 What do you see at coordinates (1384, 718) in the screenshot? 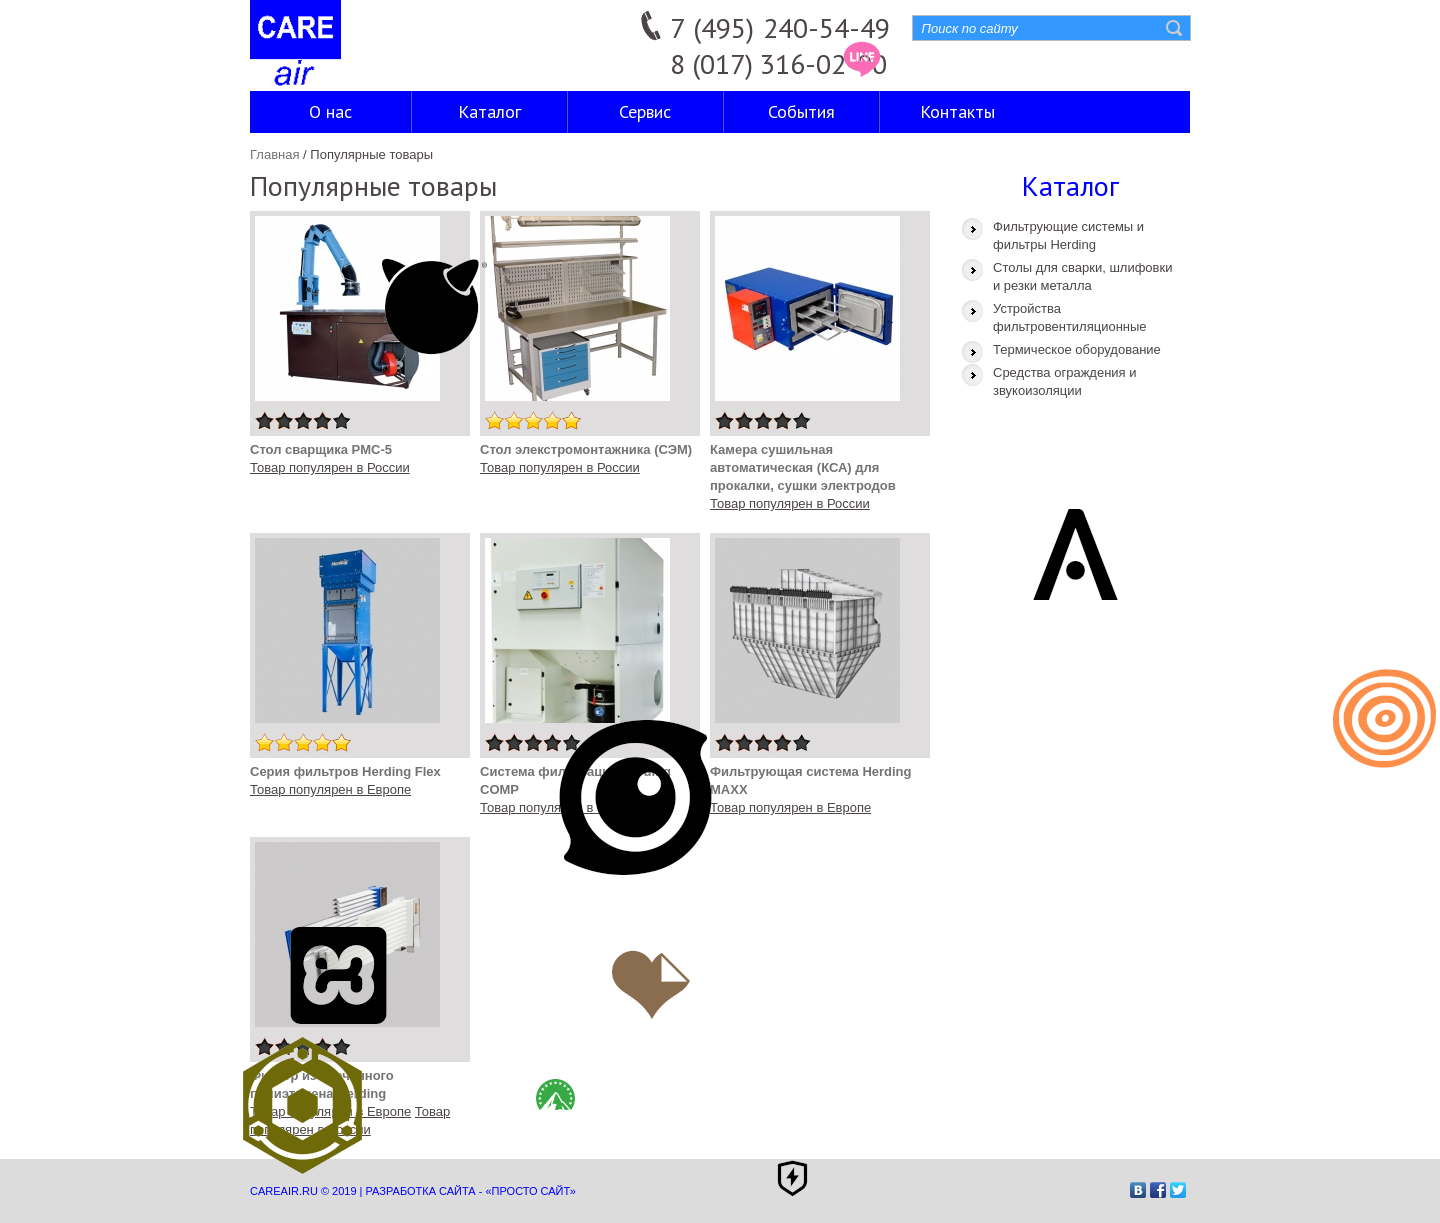
I see `optuna hyperparameter optimization framework logo` at bounding box center [1384, 718].